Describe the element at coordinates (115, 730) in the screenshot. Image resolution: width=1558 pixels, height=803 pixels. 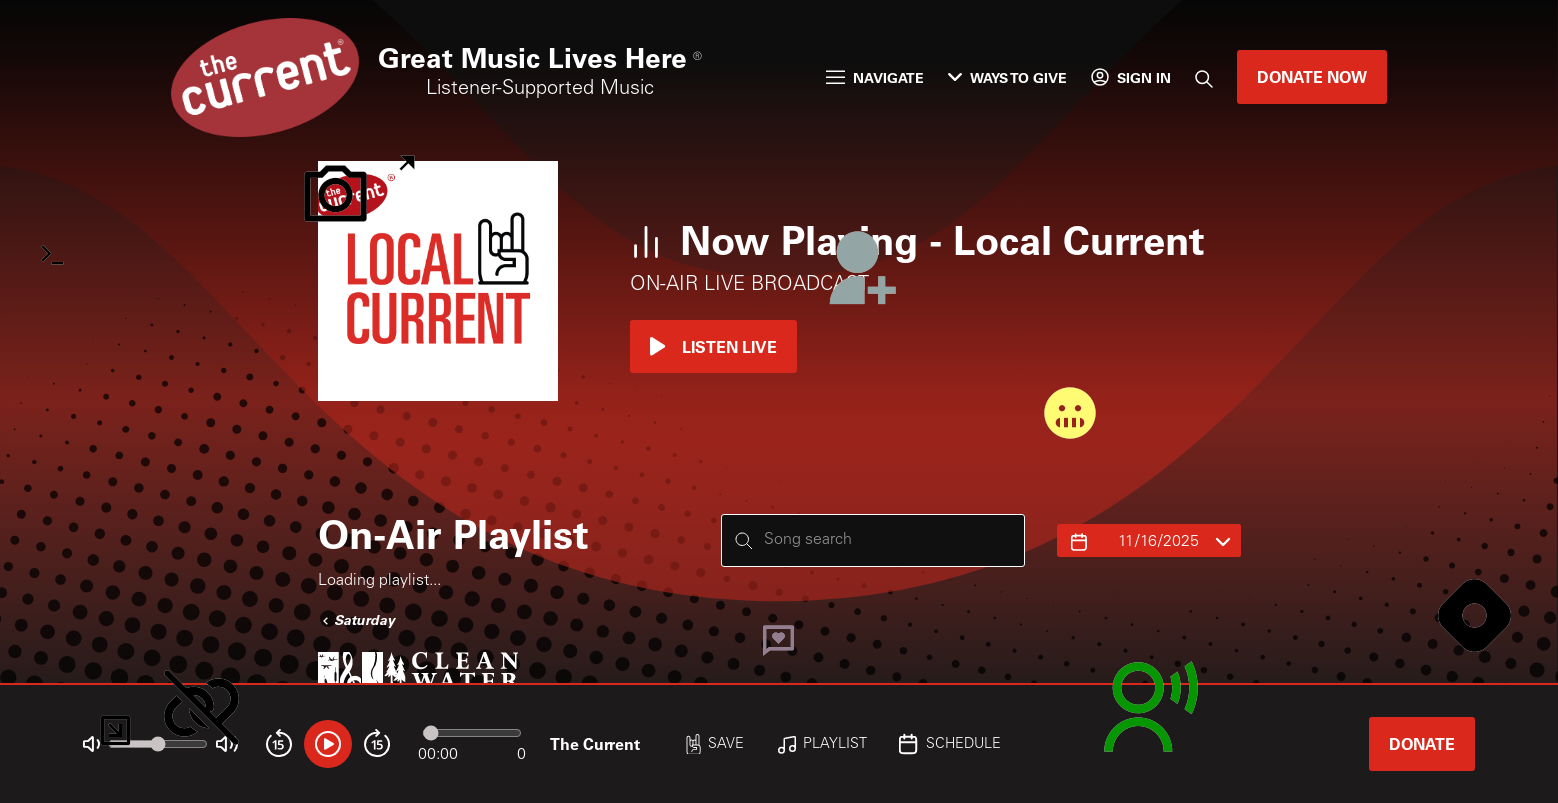
I see `navigate to the next section below` at that location.